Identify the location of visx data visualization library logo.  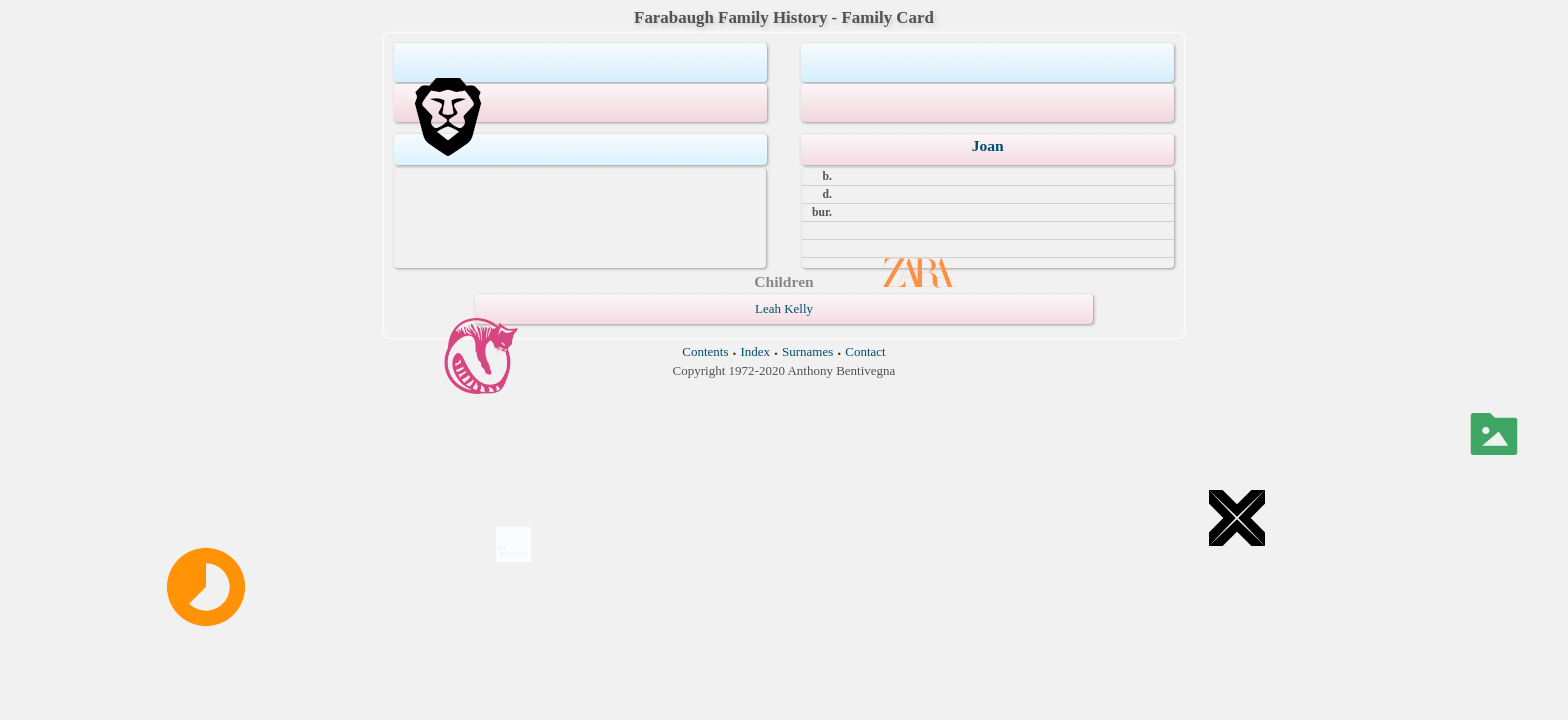
(1237, 518).